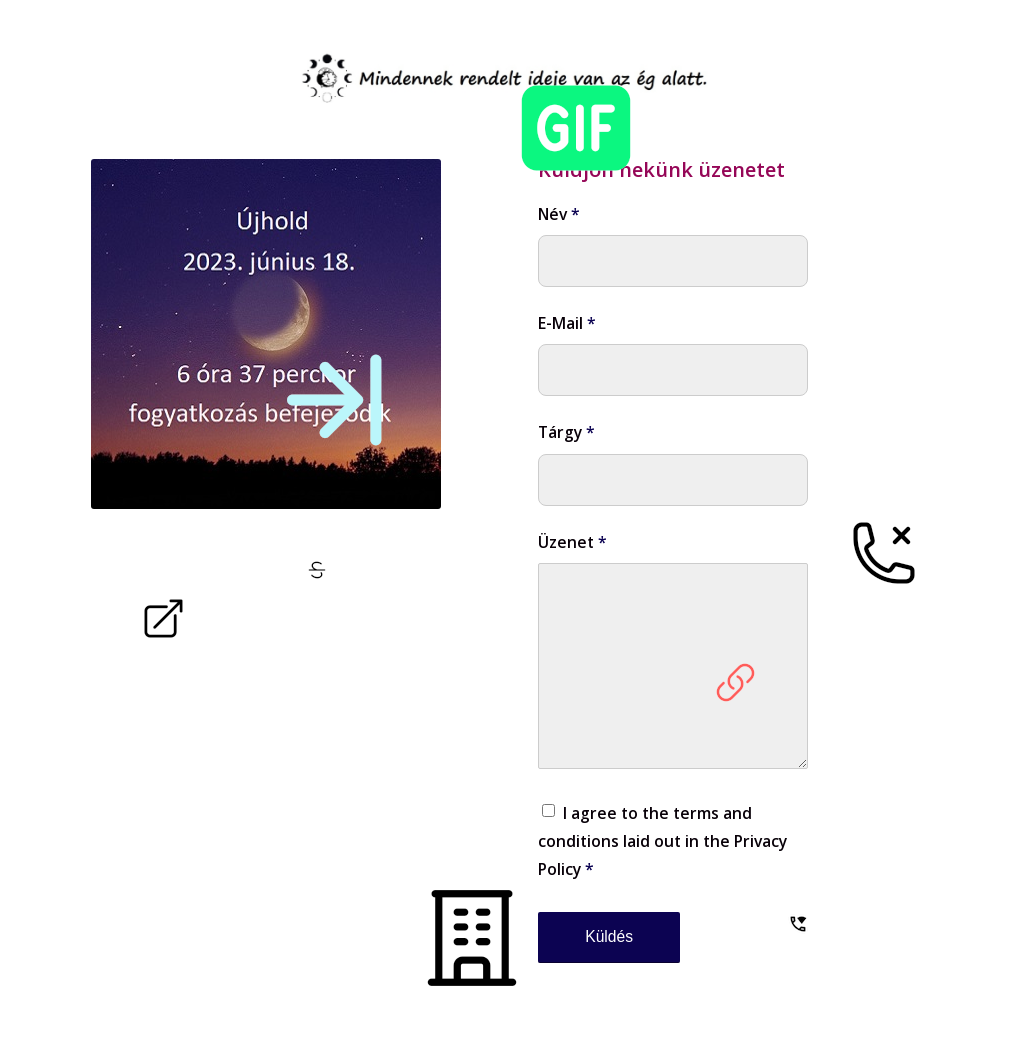 Image resolution: width=1021 pixels, height=1045 pixels. I want to click on end or decline a phone call, so click(884, 553).